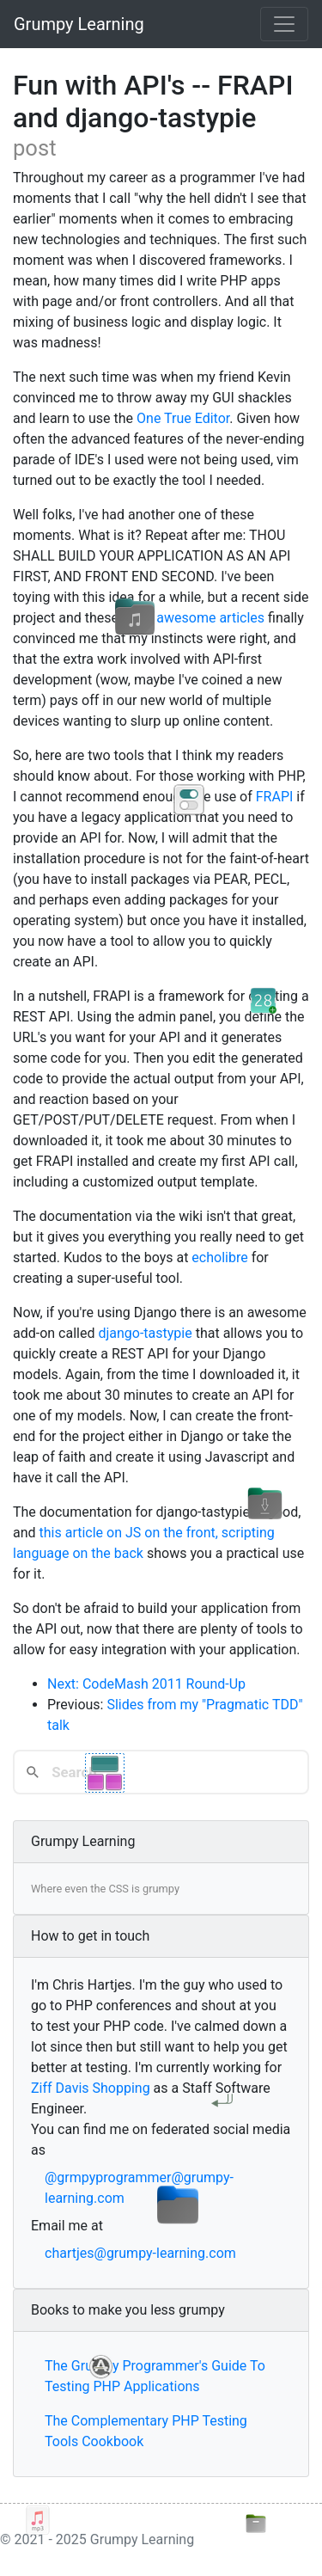 The image size is (322, 2576). Describe the element at coordinates (189, 800) in the screenshot. I see `open gnome tweaks settings` at that location.